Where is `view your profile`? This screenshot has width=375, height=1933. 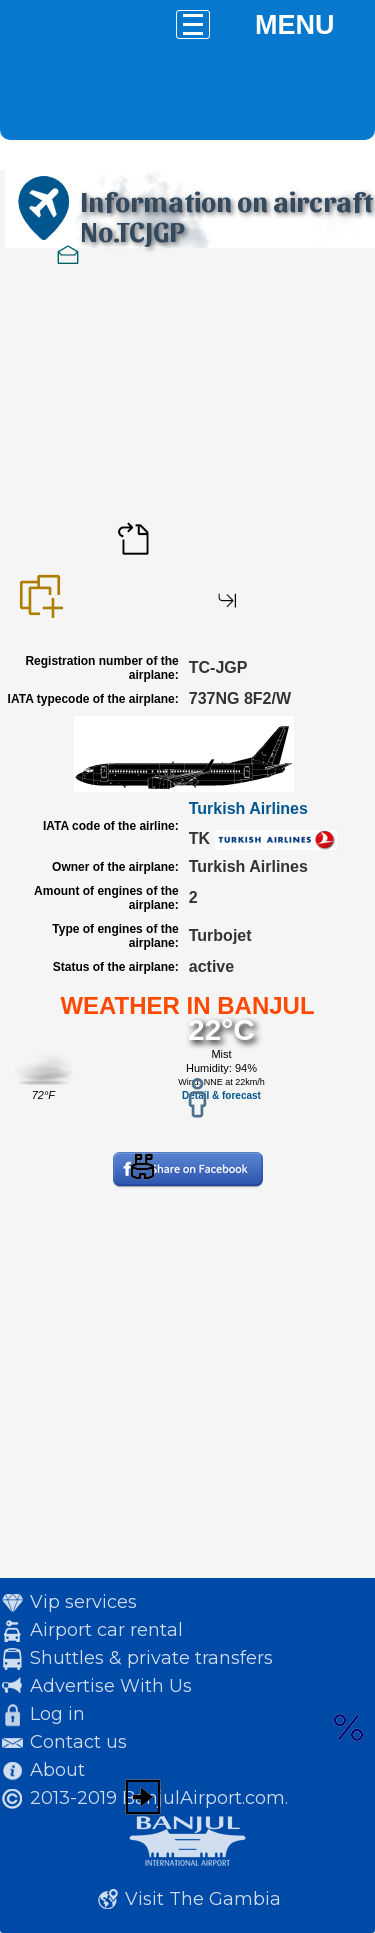
view your profile is located at coordinates (197, 1098).